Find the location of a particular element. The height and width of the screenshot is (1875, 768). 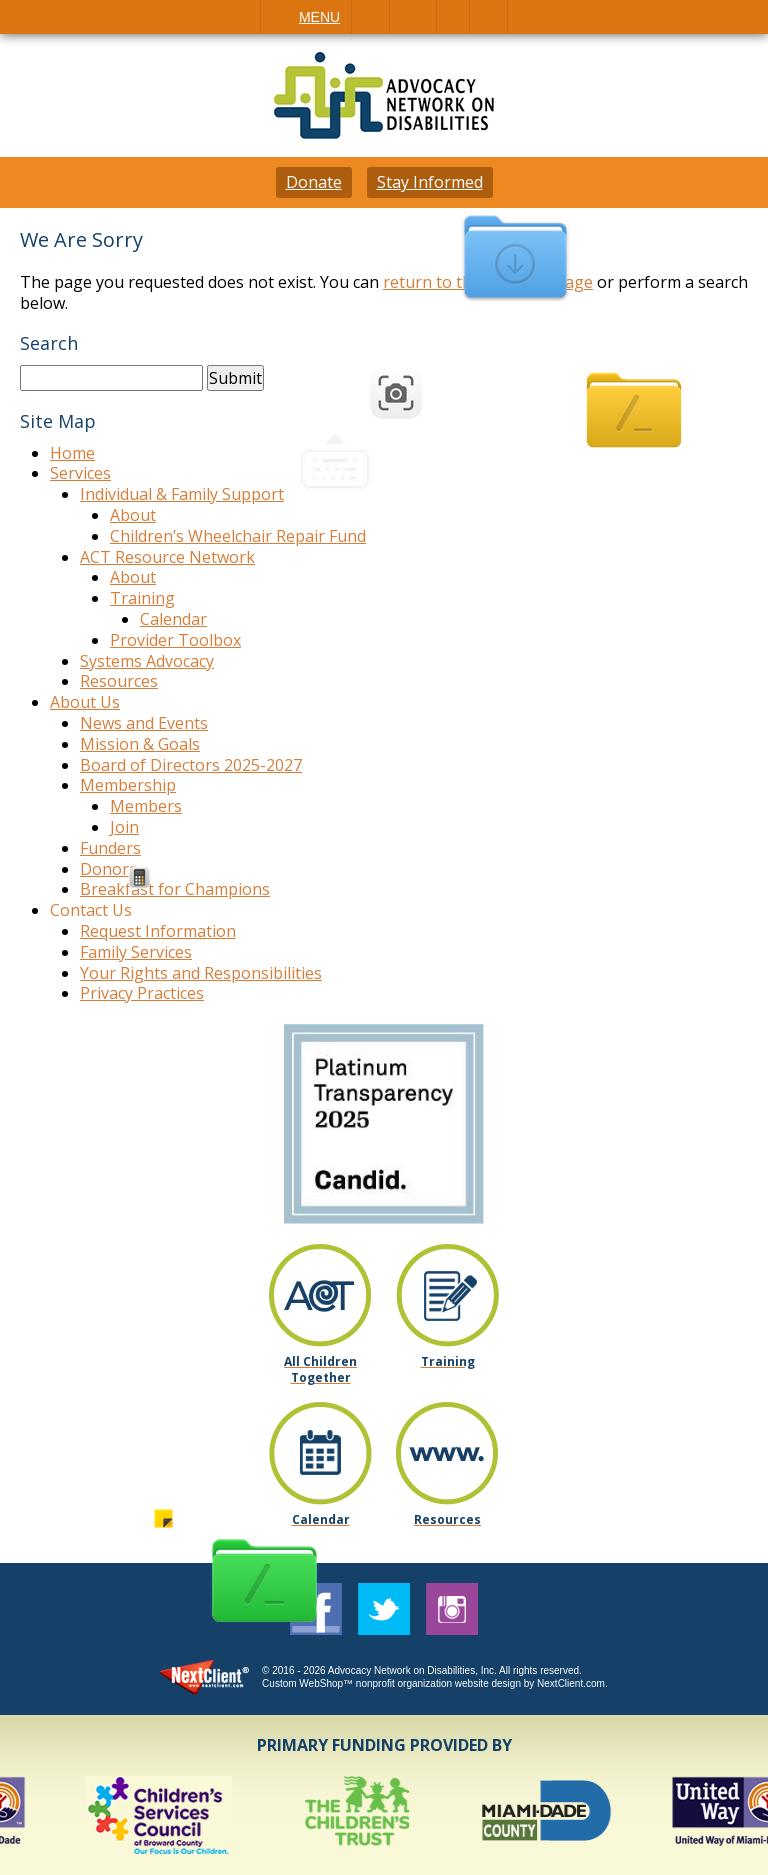

open your downloads folder is located at coordinates (515, 256).